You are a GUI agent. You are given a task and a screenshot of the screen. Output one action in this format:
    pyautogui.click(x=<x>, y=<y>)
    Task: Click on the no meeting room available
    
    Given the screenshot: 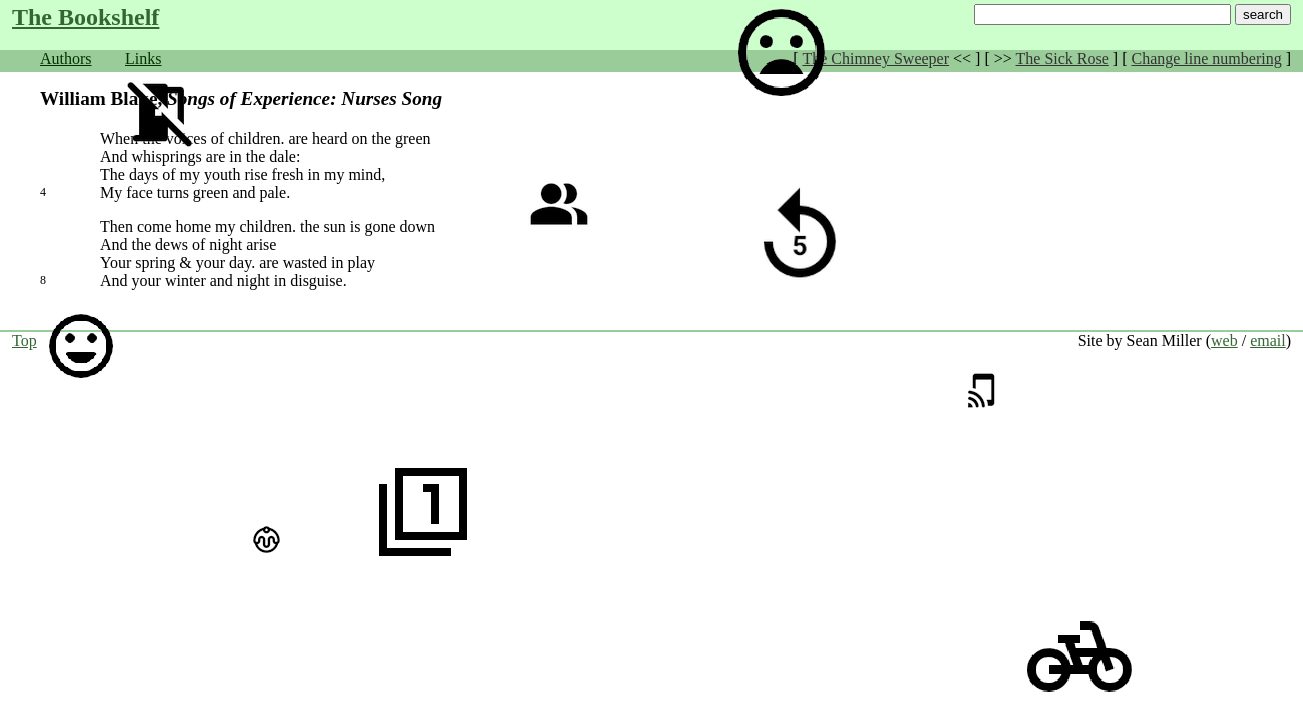 What is the action you would take?
    pyautogui.click(x=161, y=112)
    